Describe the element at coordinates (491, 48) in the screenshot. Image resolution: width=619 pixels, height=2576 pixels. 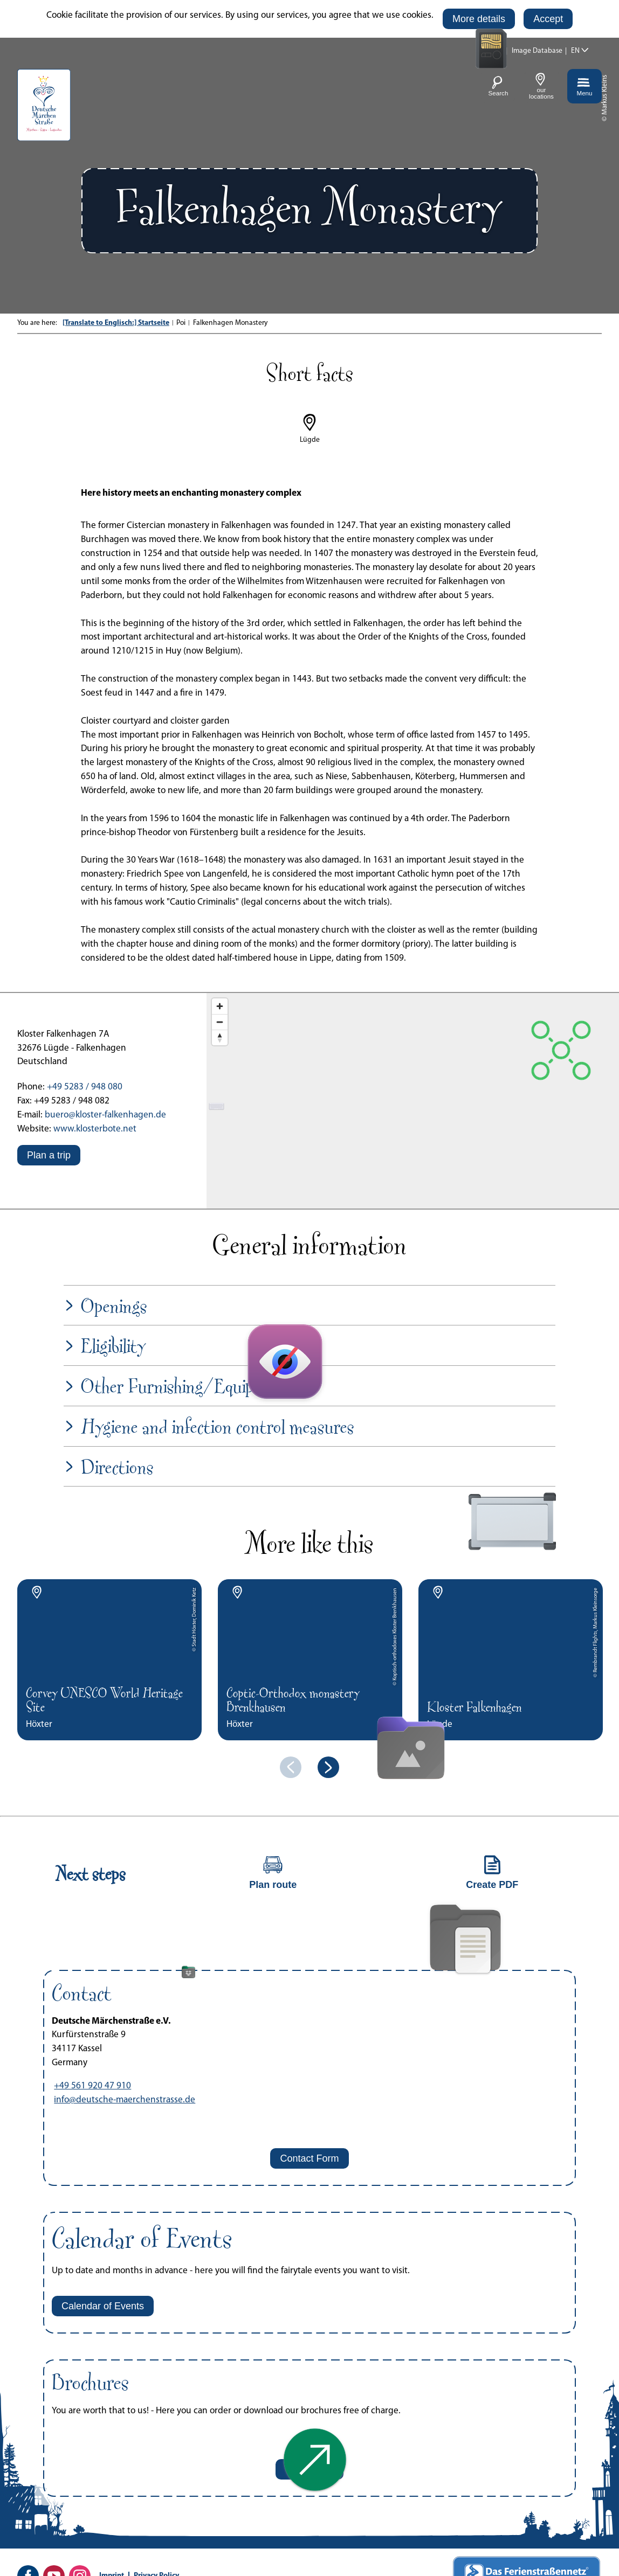
I see `access flash memory or SD card storage` at that location.